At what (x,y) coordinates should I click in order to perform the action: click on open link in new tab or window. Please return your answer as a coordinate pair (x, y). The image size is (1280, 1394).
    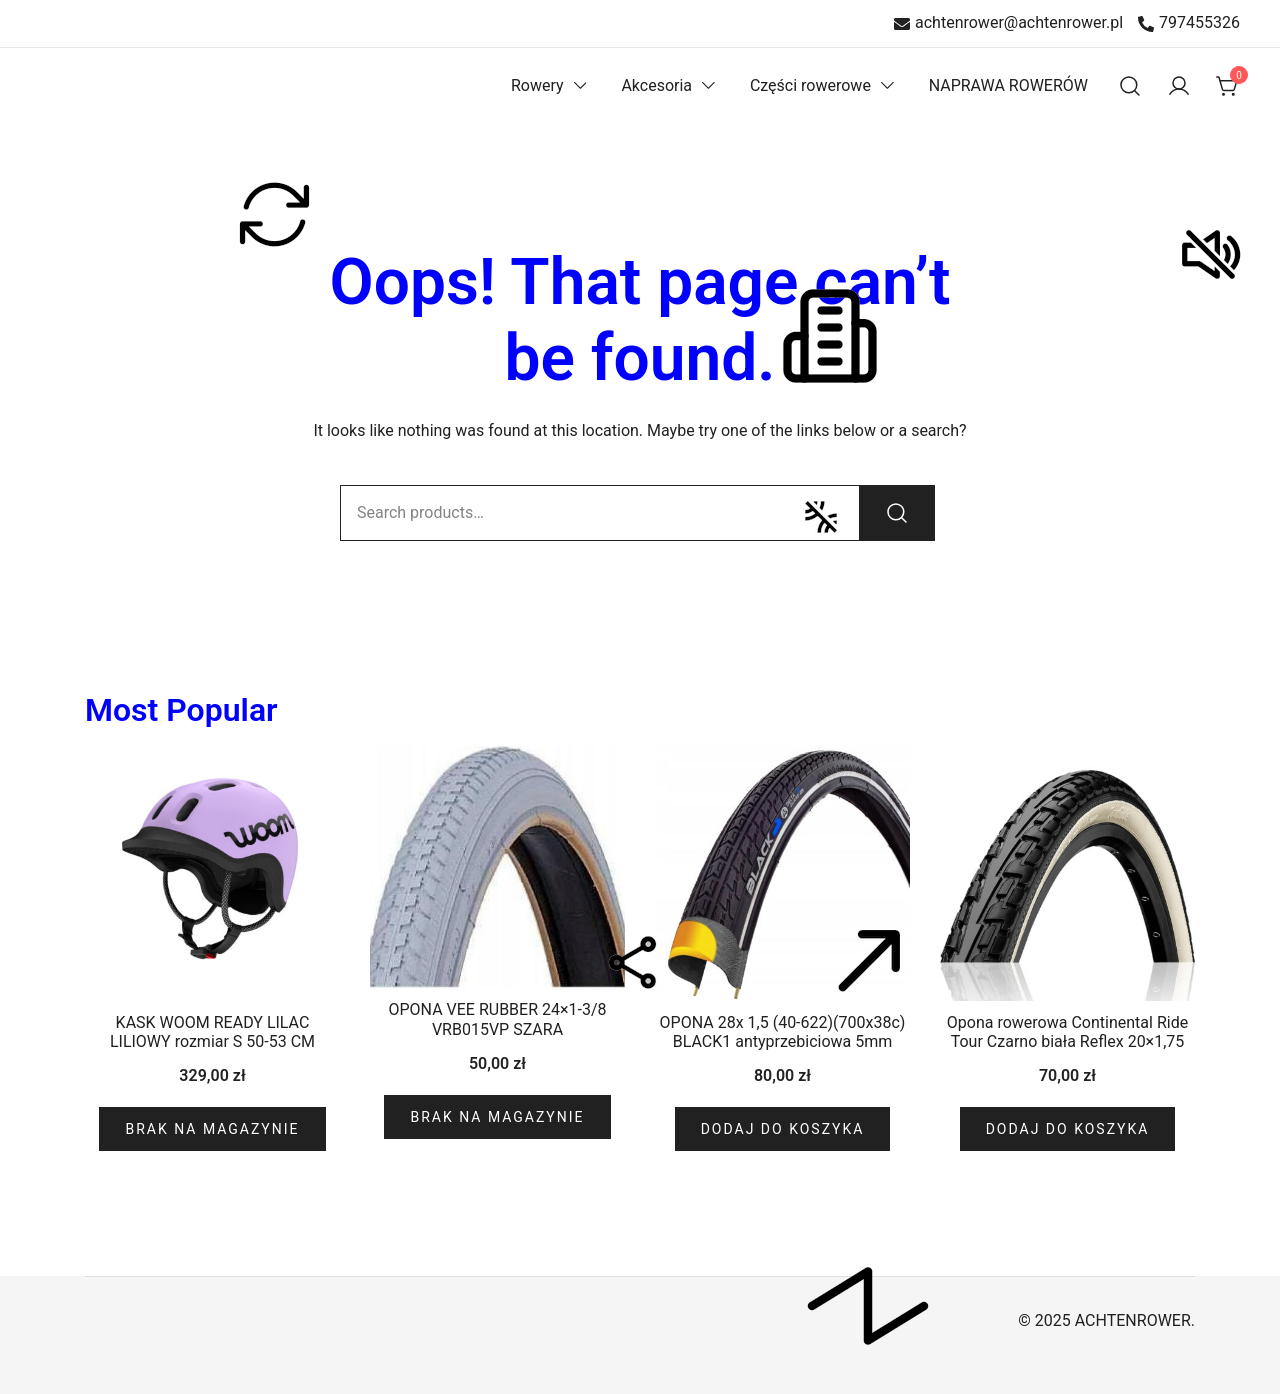
    Looking at the image, I should click on (870, 959).